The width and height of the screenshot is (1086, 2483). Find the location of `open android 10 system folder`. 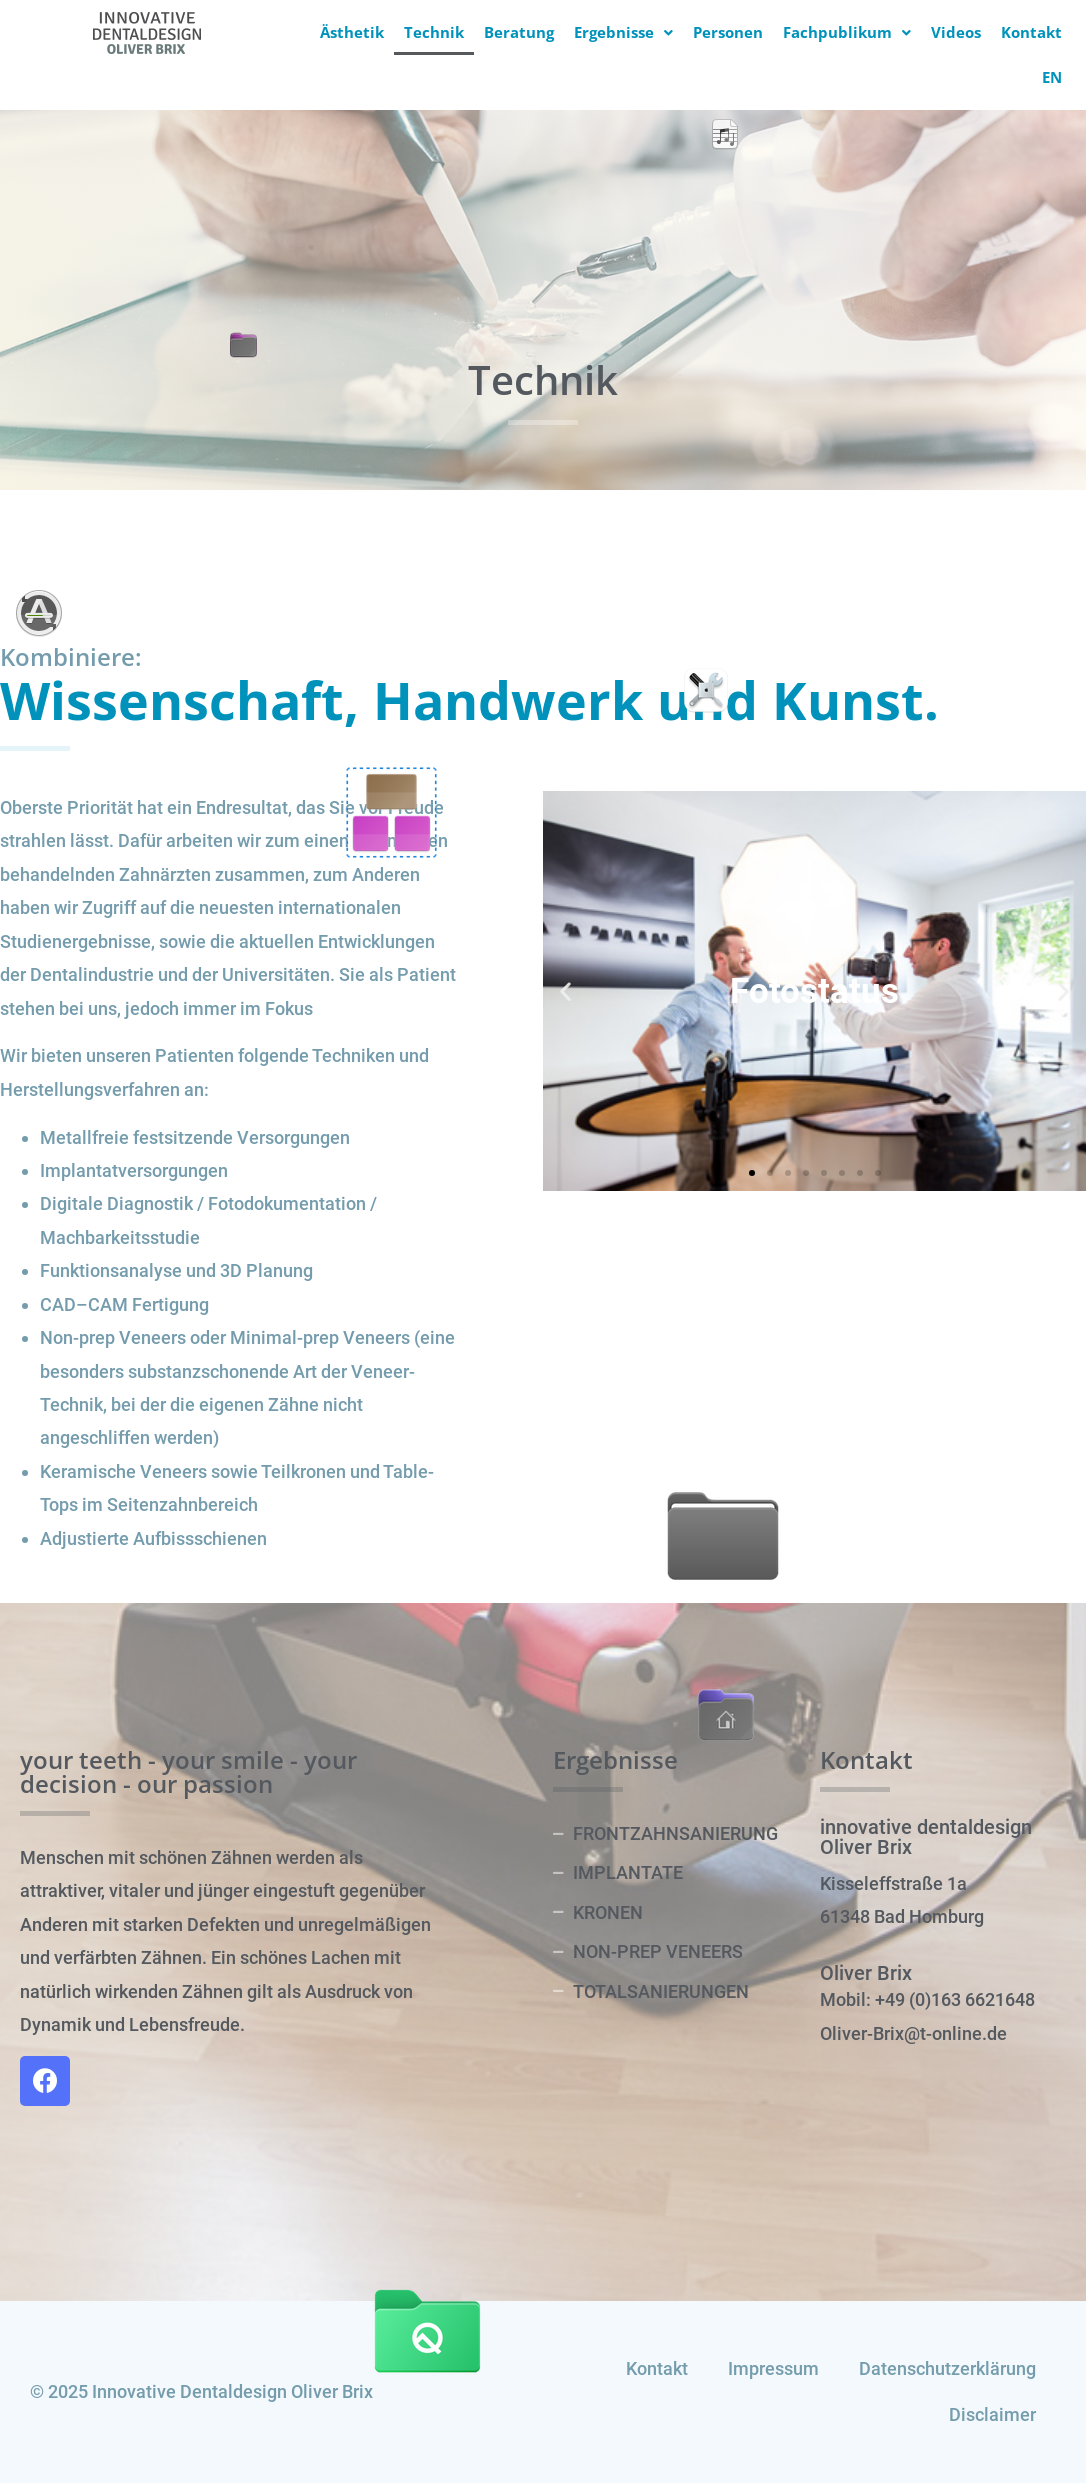

open android 10 system folder is located at coordinates (427, 2334).